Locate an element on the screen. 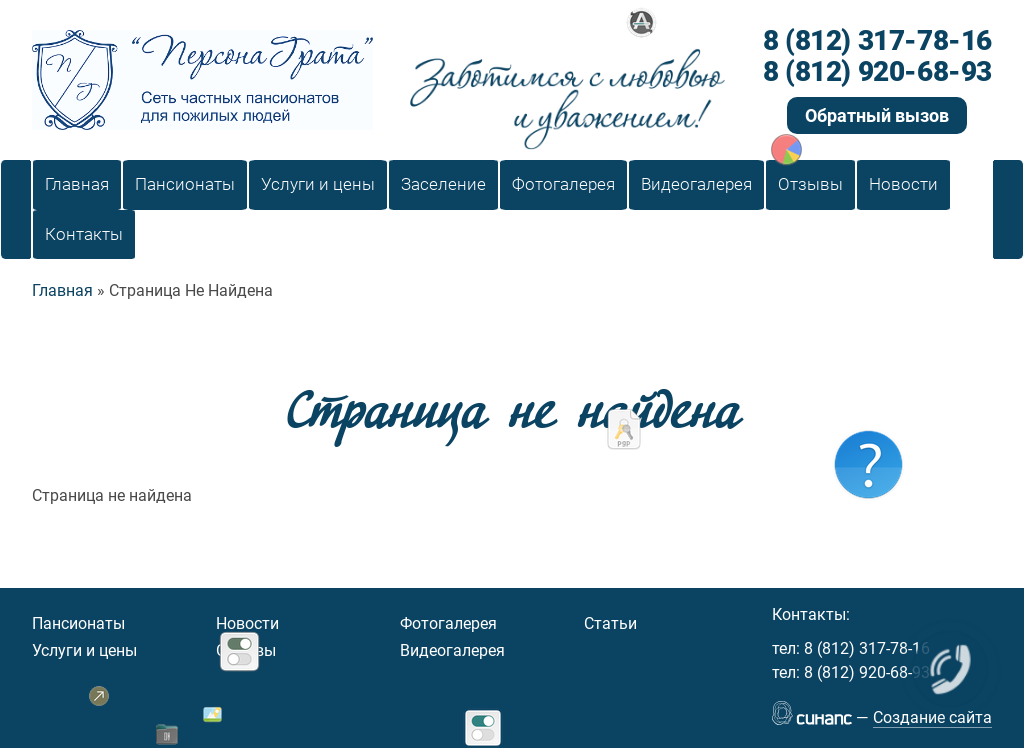 The height and width of the screenshot is (748, 1024). check for available software updates is located at coordinates (641, 22).